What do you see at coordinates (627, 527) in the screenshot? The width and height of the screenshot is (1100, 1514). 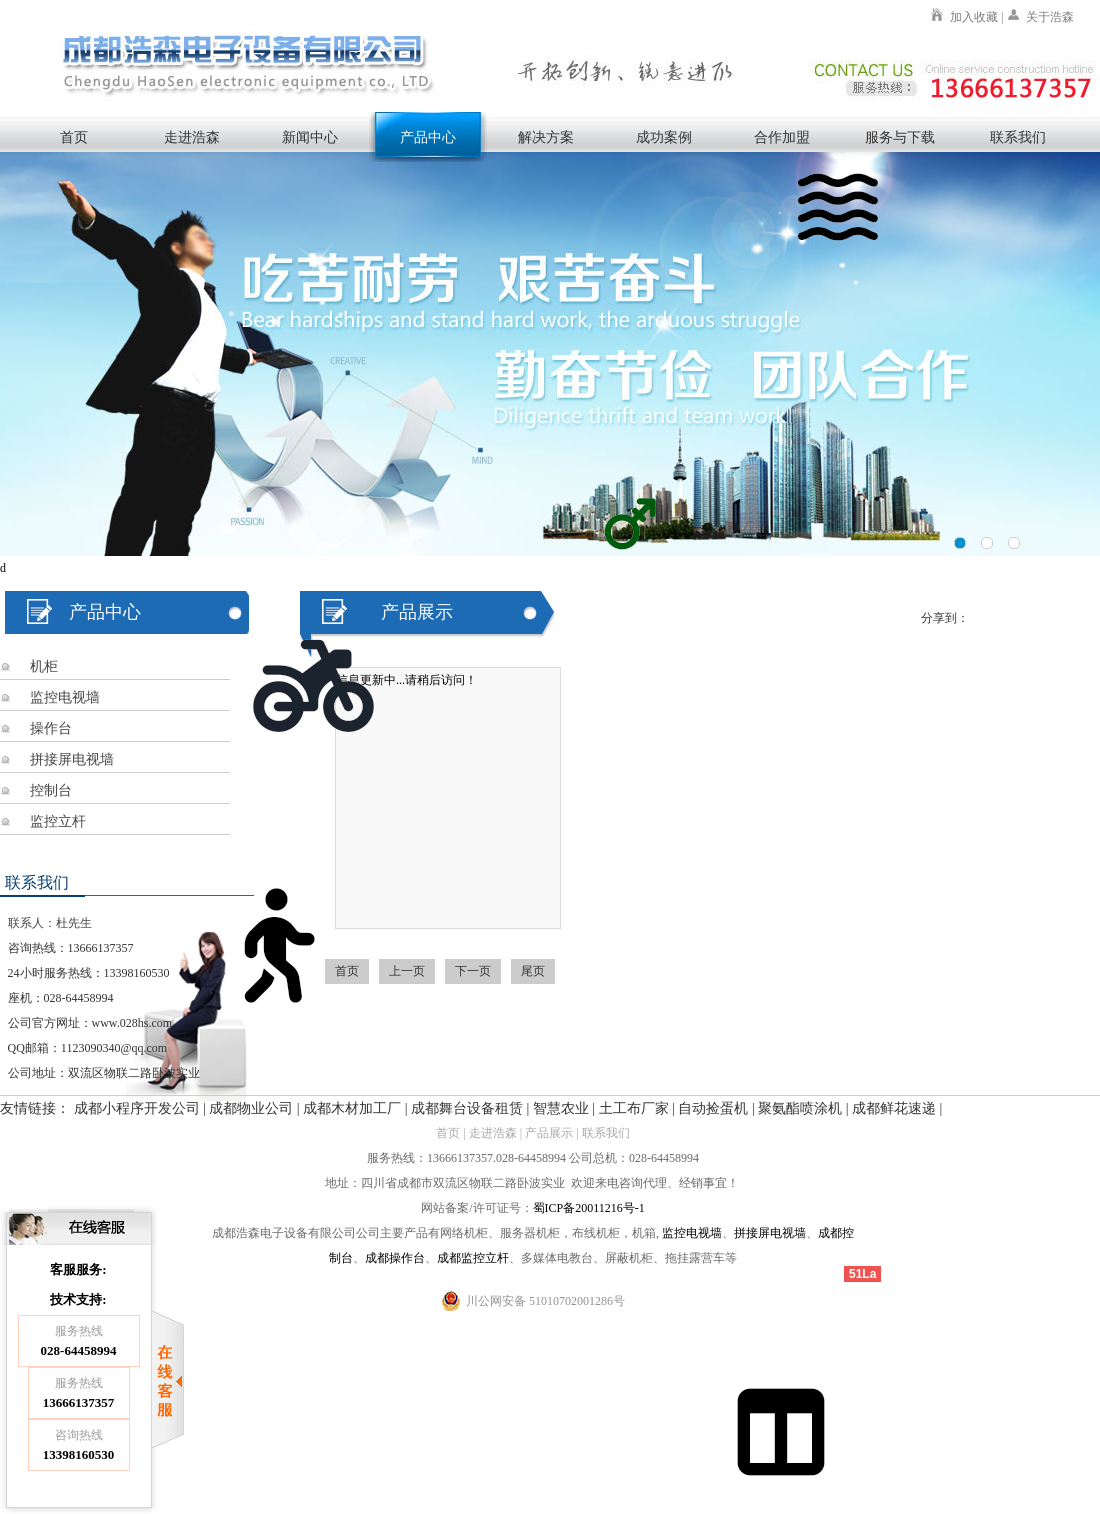 I see `indicates male gender or sex option` at bounding box center [627, 527].